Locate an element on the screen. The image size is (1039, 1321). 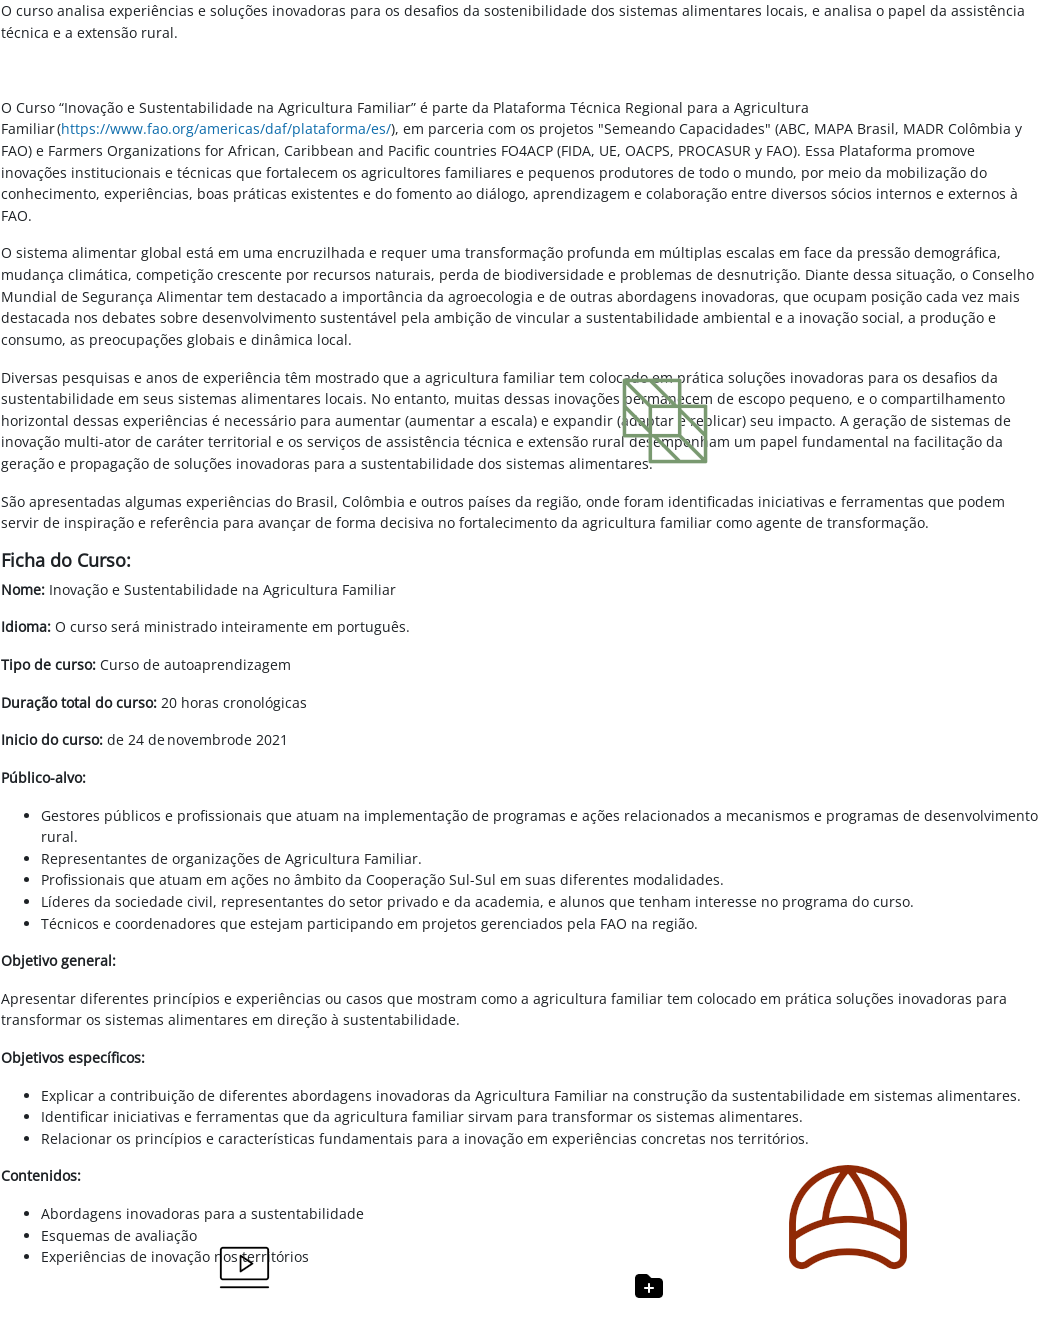
create a new folder is located at coordinates (649, 1286).